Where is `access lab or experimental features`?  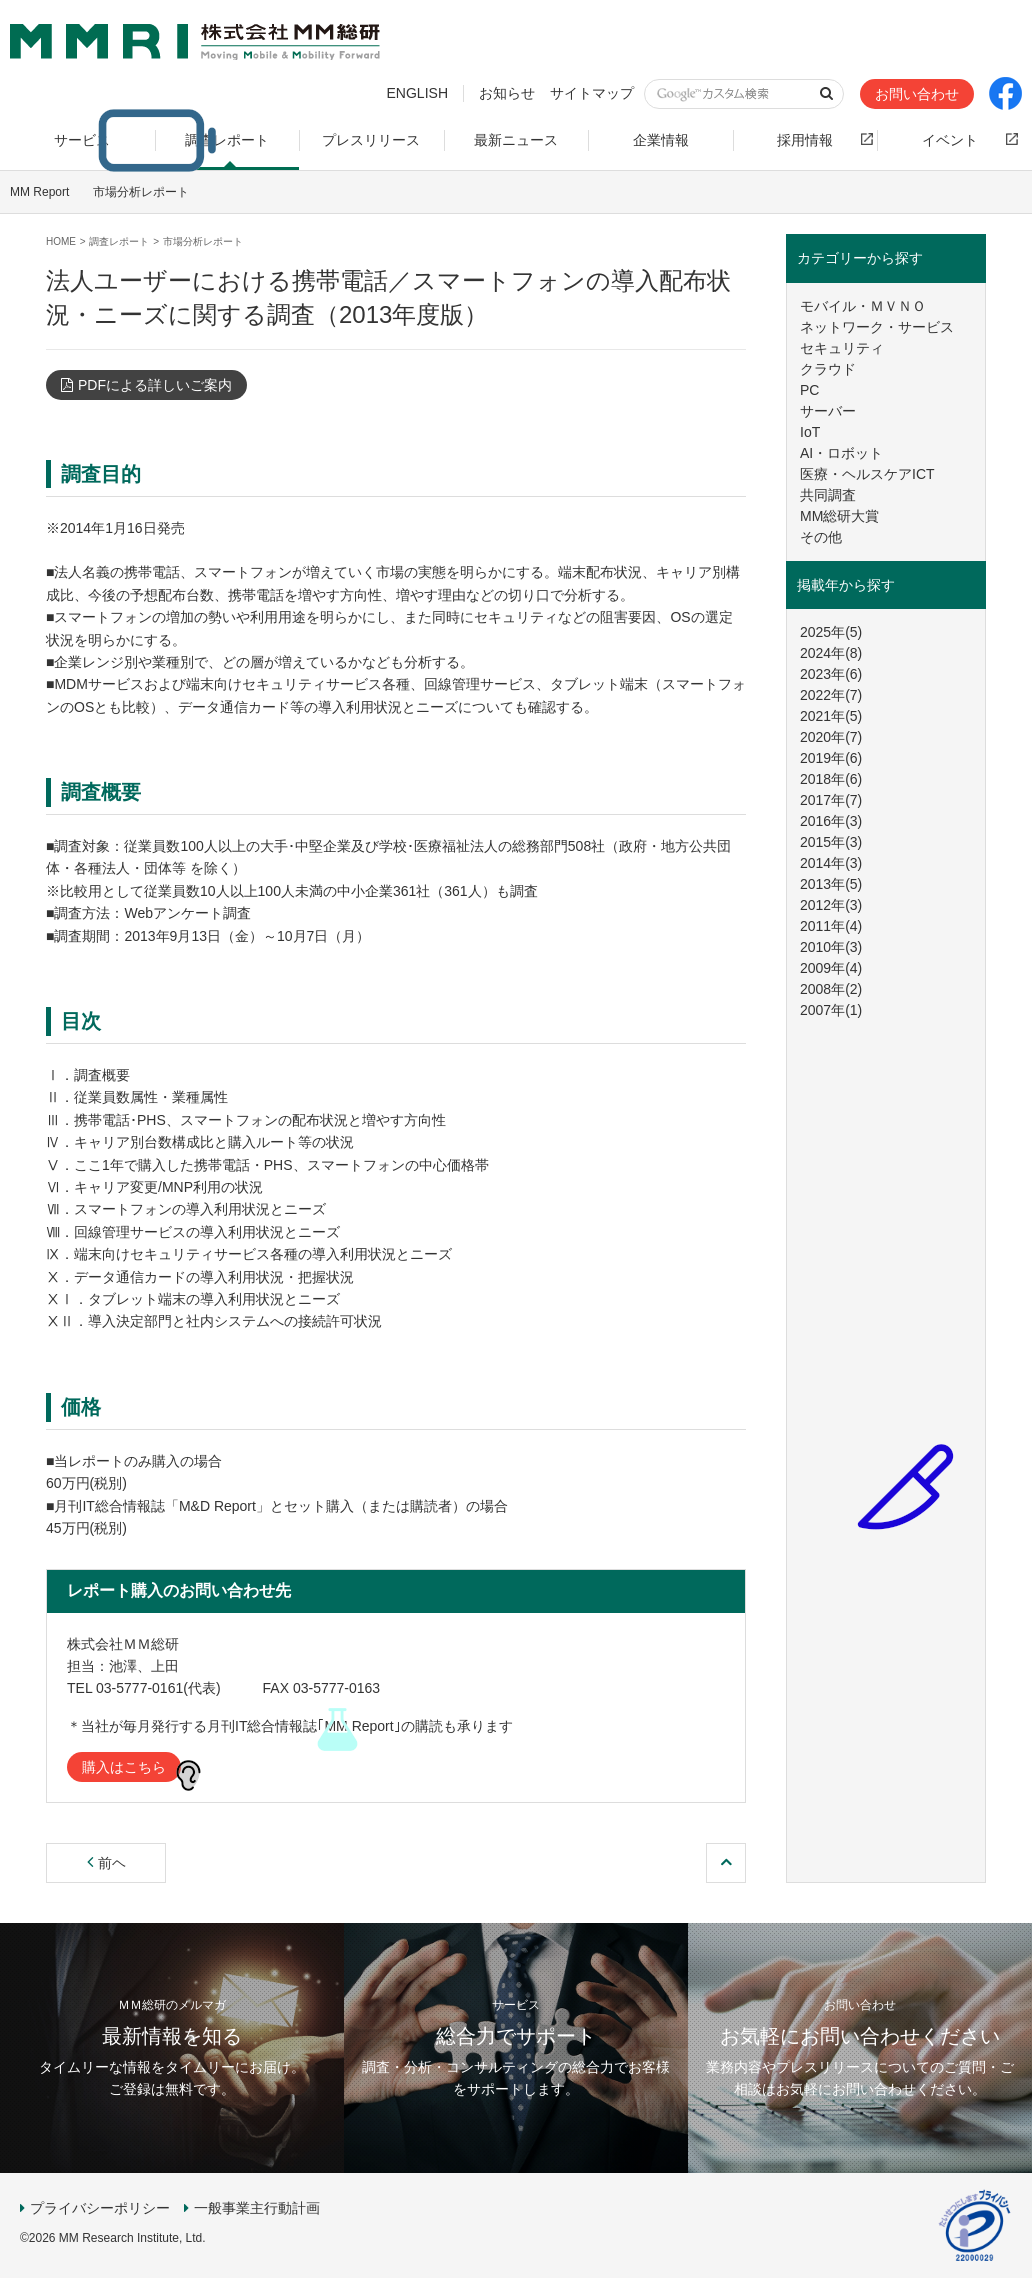
access lab or experimental features is located at coordinates (337, 1729).